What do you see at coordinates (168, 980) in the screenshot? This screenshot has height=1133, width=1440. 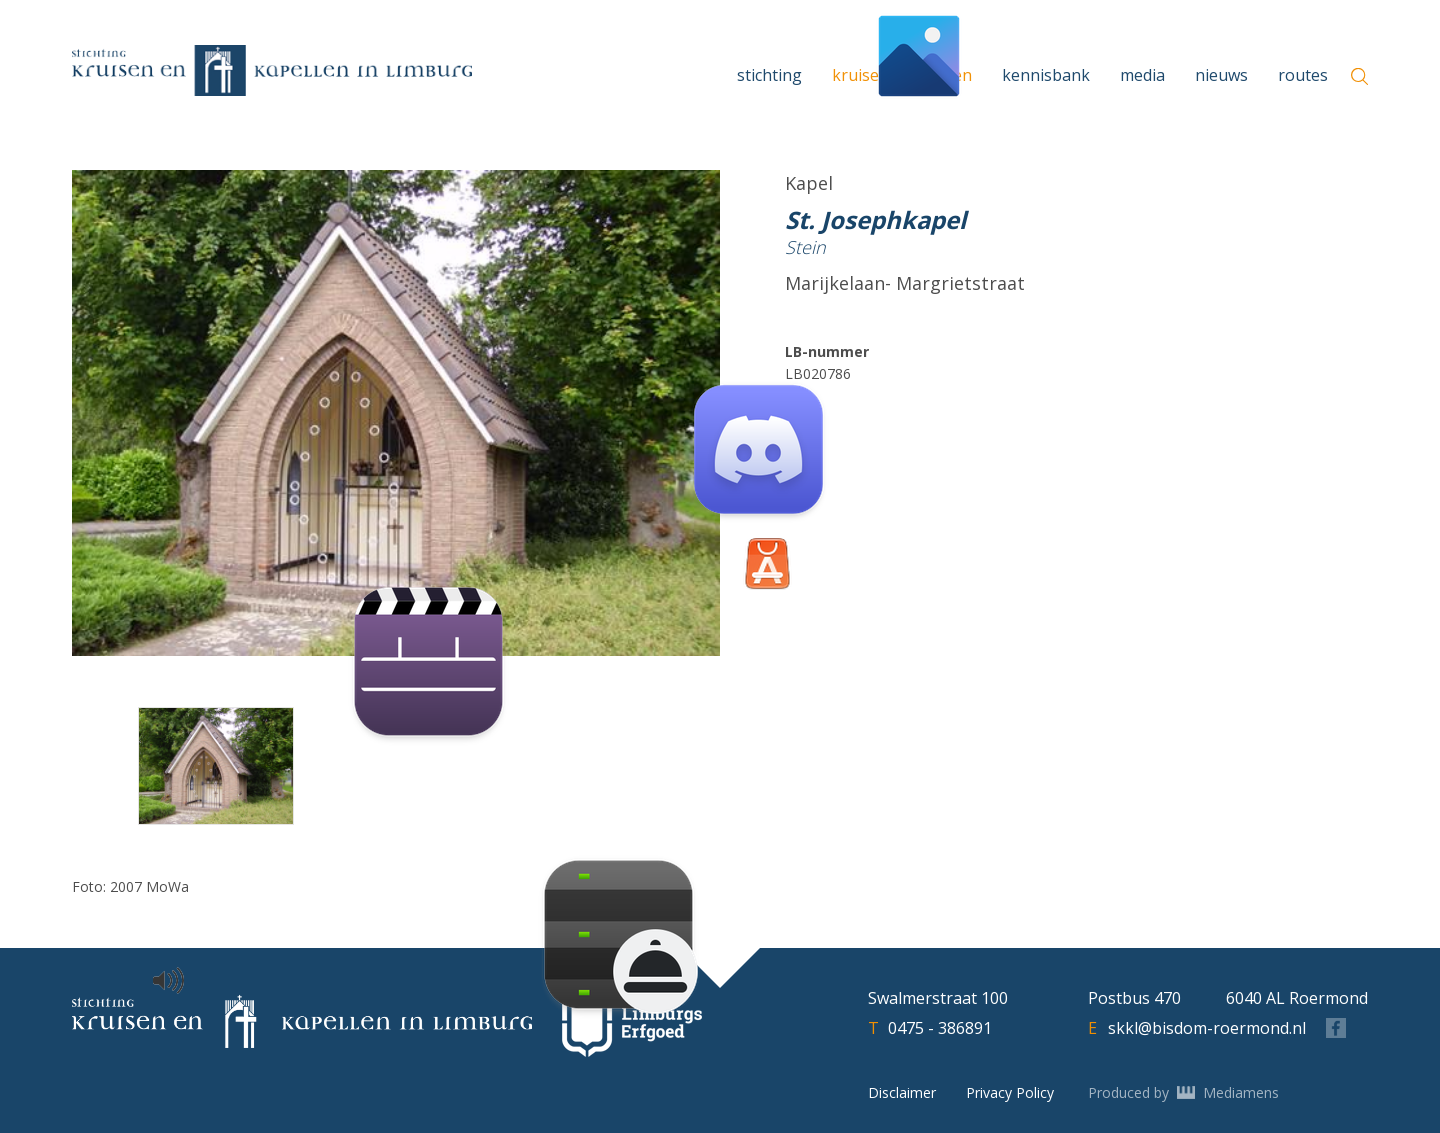 I see `adjust speaker or audio output settings` at bounding box center [168, 980].